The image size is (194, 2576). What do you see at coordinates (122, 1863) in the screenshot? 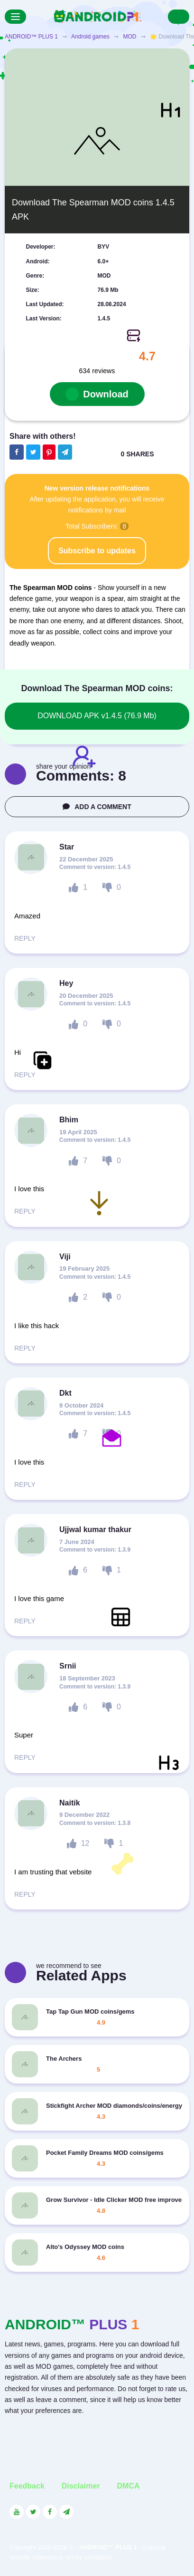
I see `access pet-related features or settings` at bounding box center [122, 1863].